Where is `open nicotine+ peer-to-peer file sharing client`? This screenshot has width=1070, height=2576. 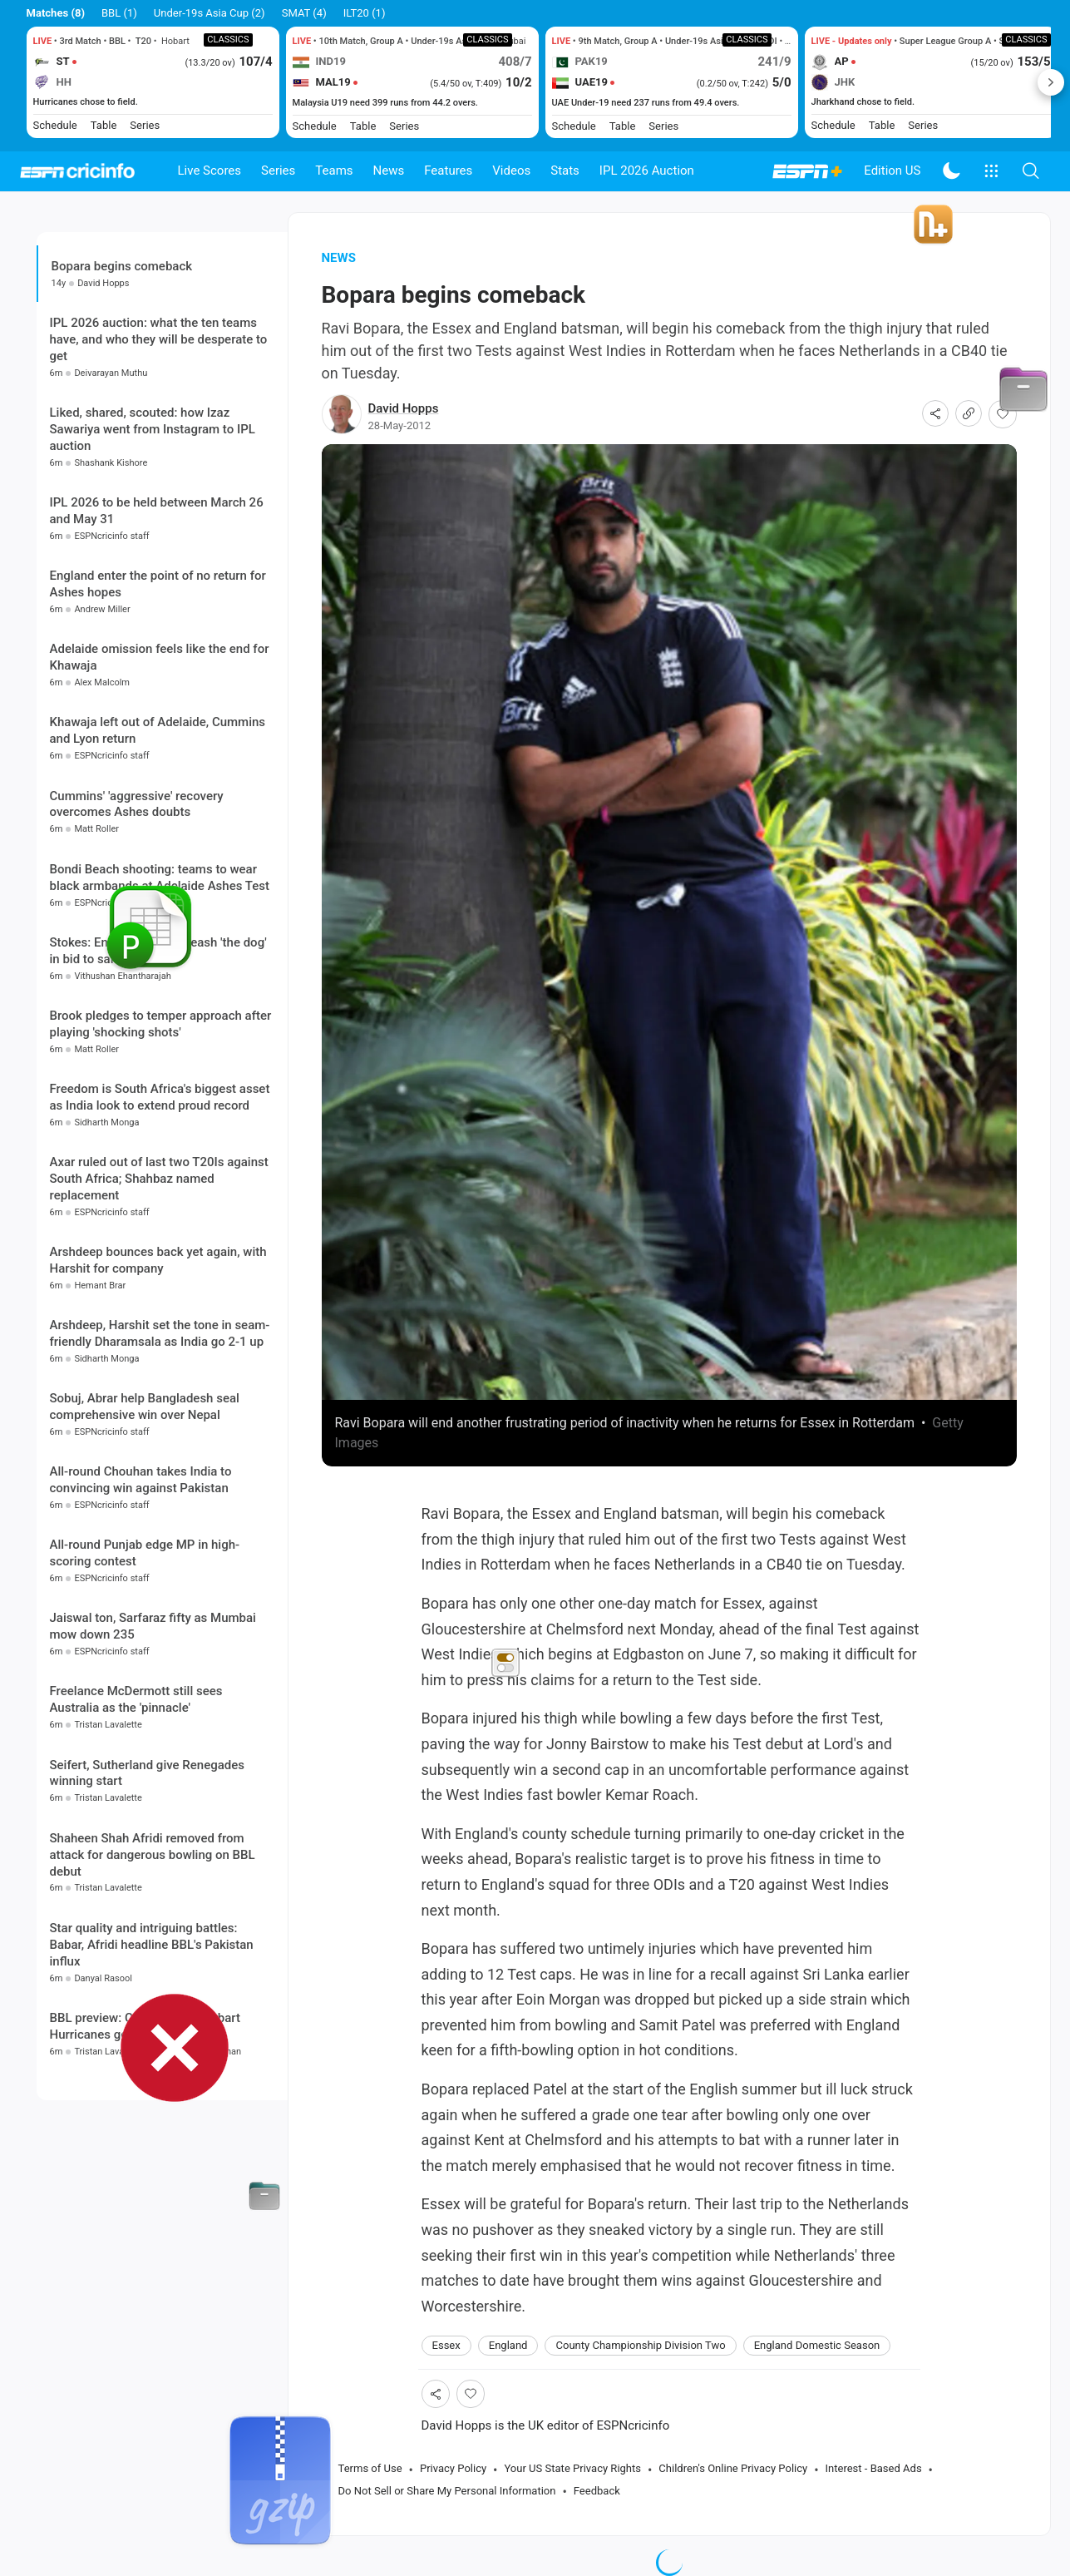
open nicotine+ peer-to-peer file sharing client is located at coordinates (933, 224).